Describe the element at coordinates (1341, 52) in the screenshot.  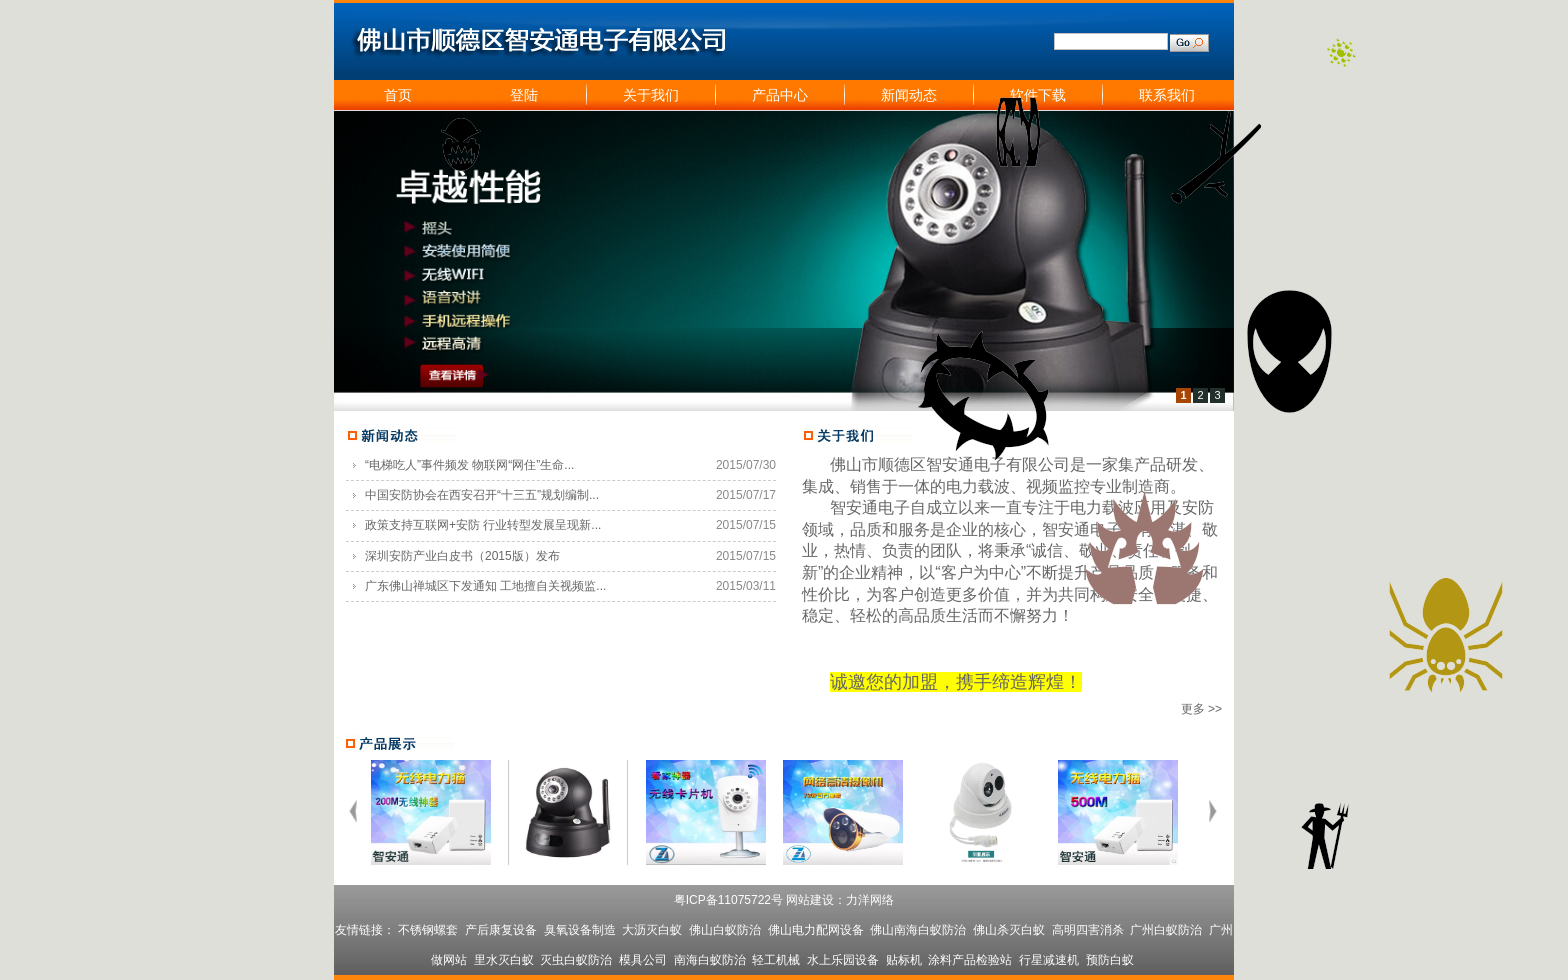
I see `decorative pattern or visual effect option` at that location.